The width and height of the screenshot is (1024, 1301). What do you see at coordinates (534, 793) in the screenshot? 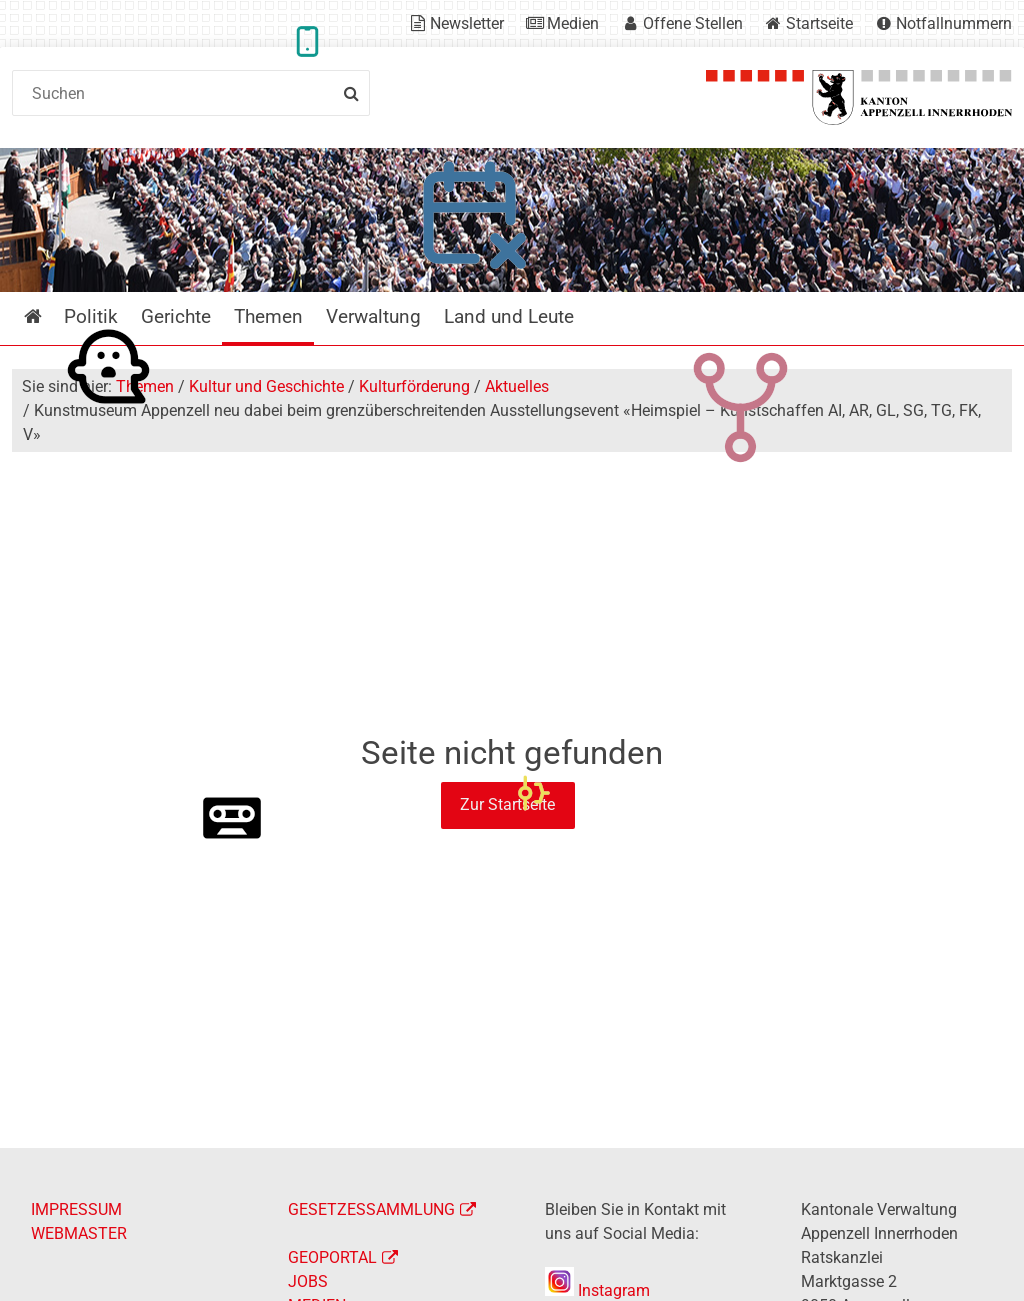
I see `perform a git cherry-pick operation` at bounding box center [534, 793].